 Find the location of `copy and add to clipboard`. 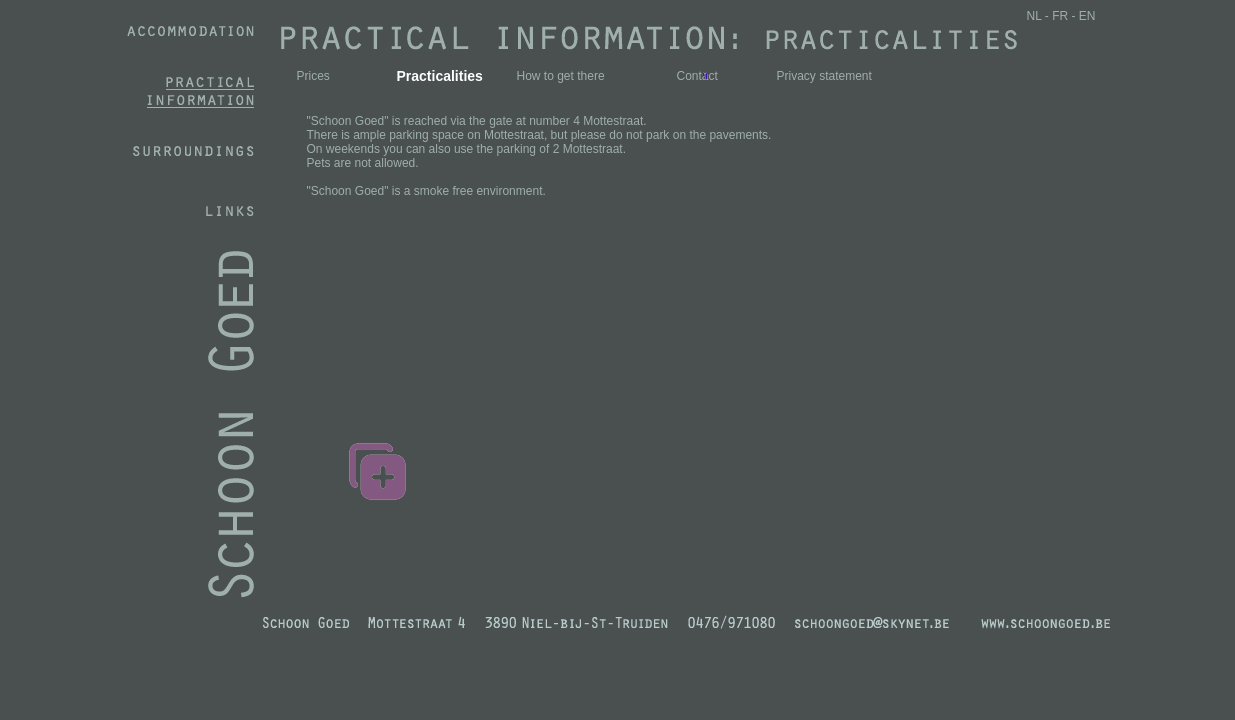

copy and add to clipboard is located at coordinates (377, 471).